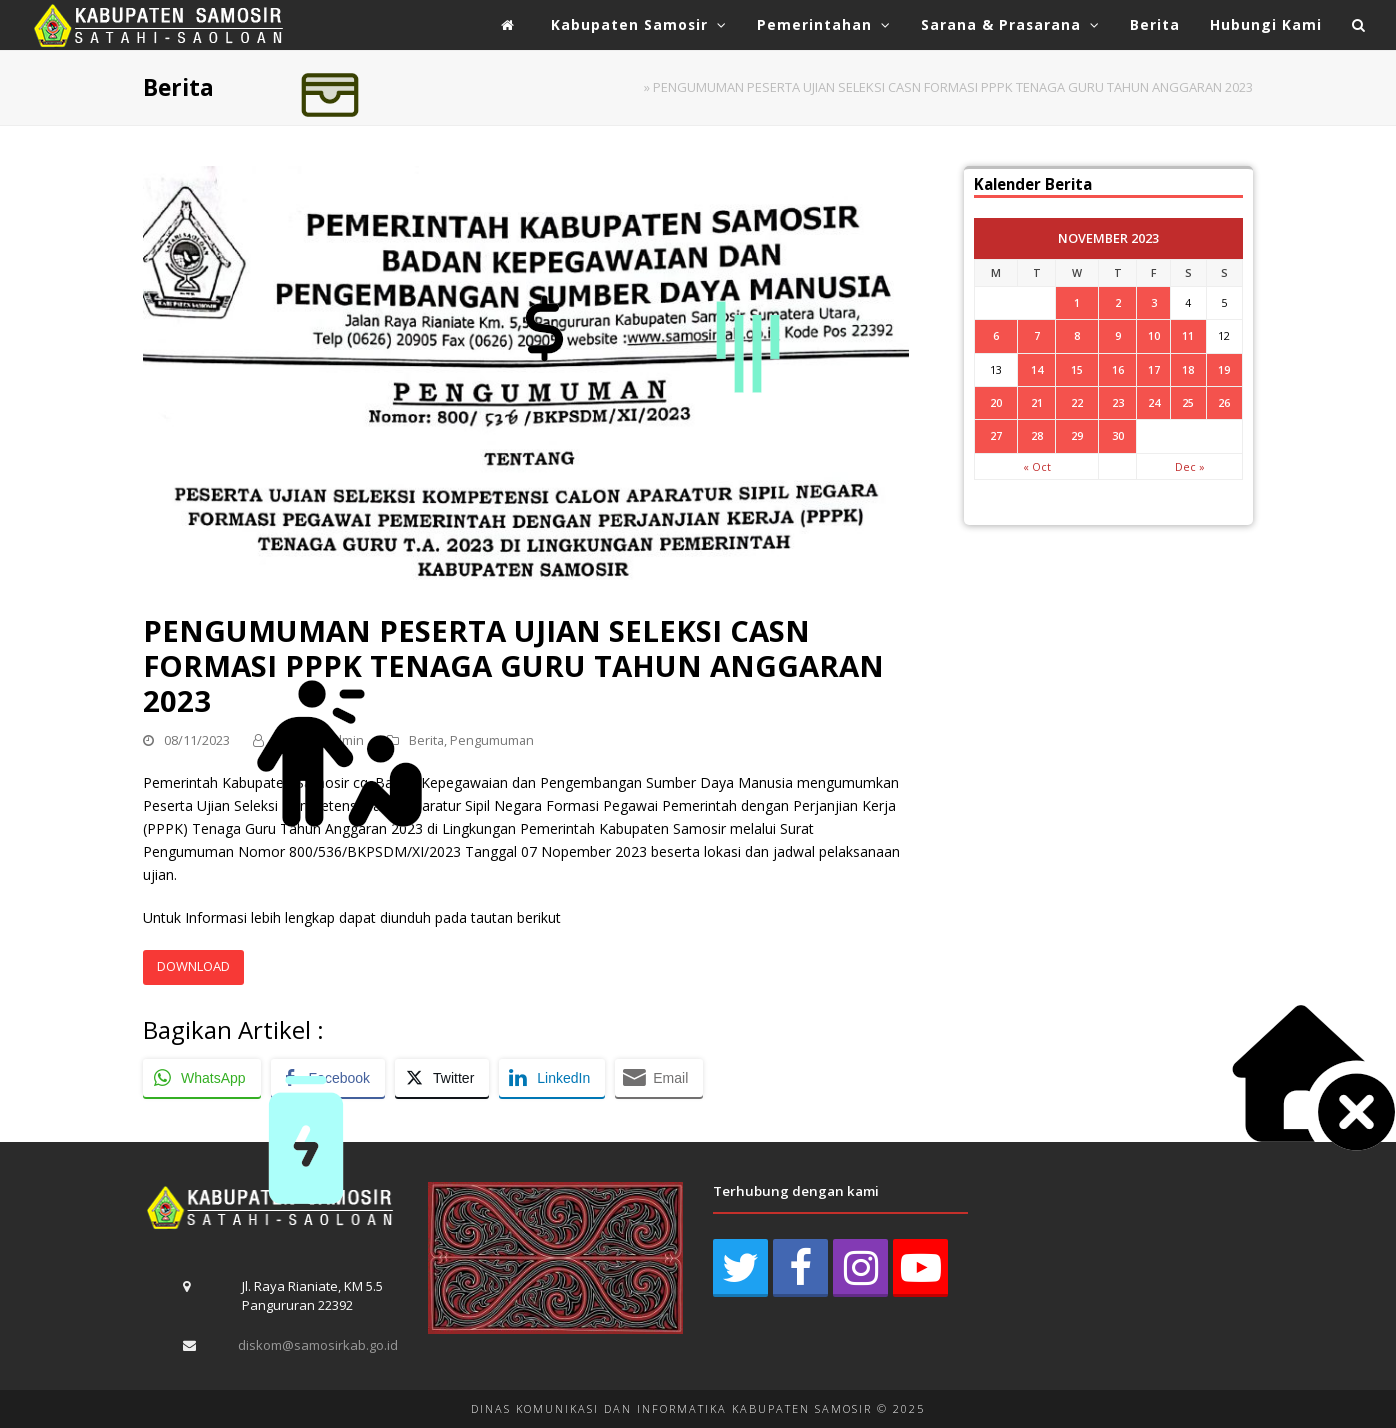 The width and height of the screenshot is (1396, 1428). Describe the element at coordinates (306, 1142) in the screenshot. I see `indicates device is currently charging` at that location.